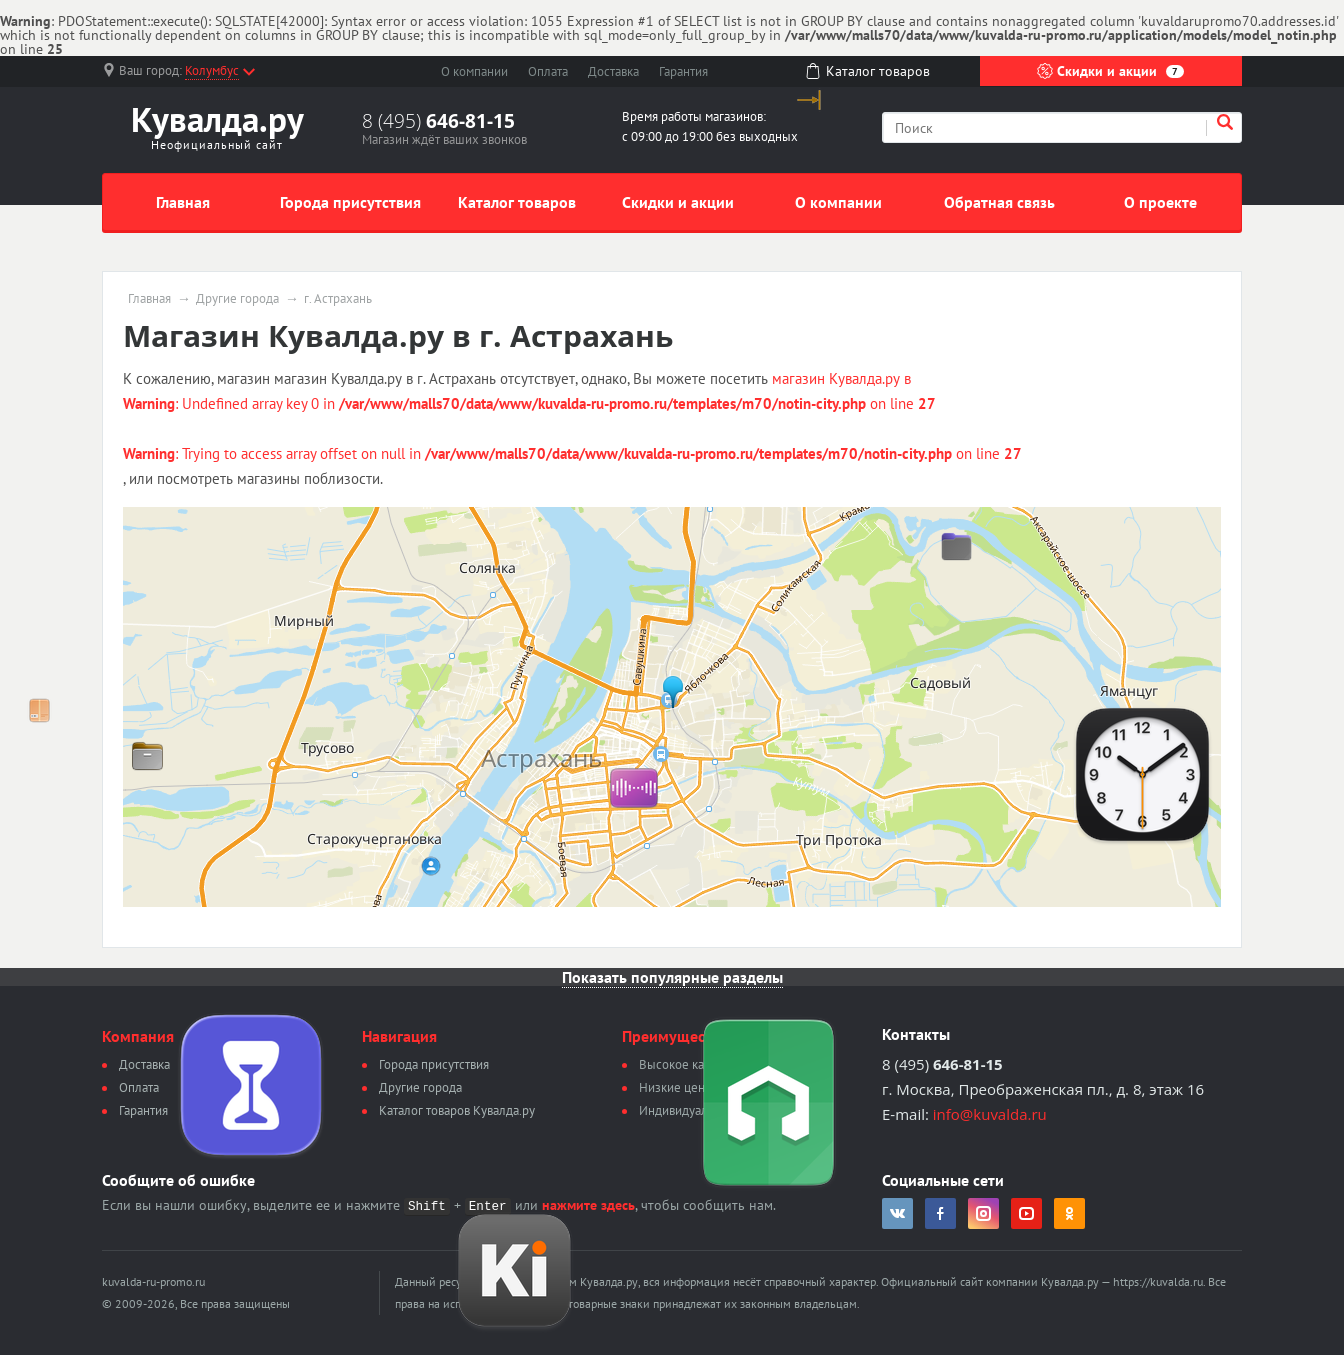  Describe the element at coordinates (1142, 774) in the screenshot. I see `open the clock app` at that location.